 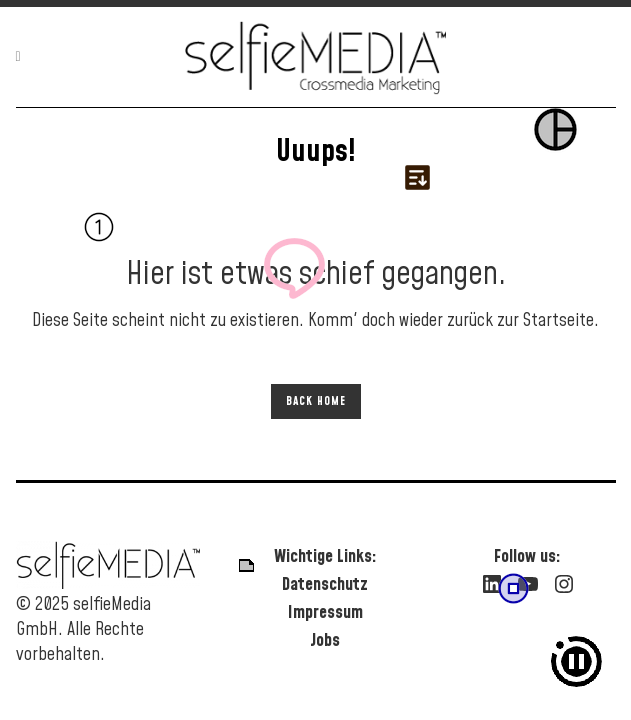 I want to click on indicates the first step in a process or sequence, so click(x=99, y=227).